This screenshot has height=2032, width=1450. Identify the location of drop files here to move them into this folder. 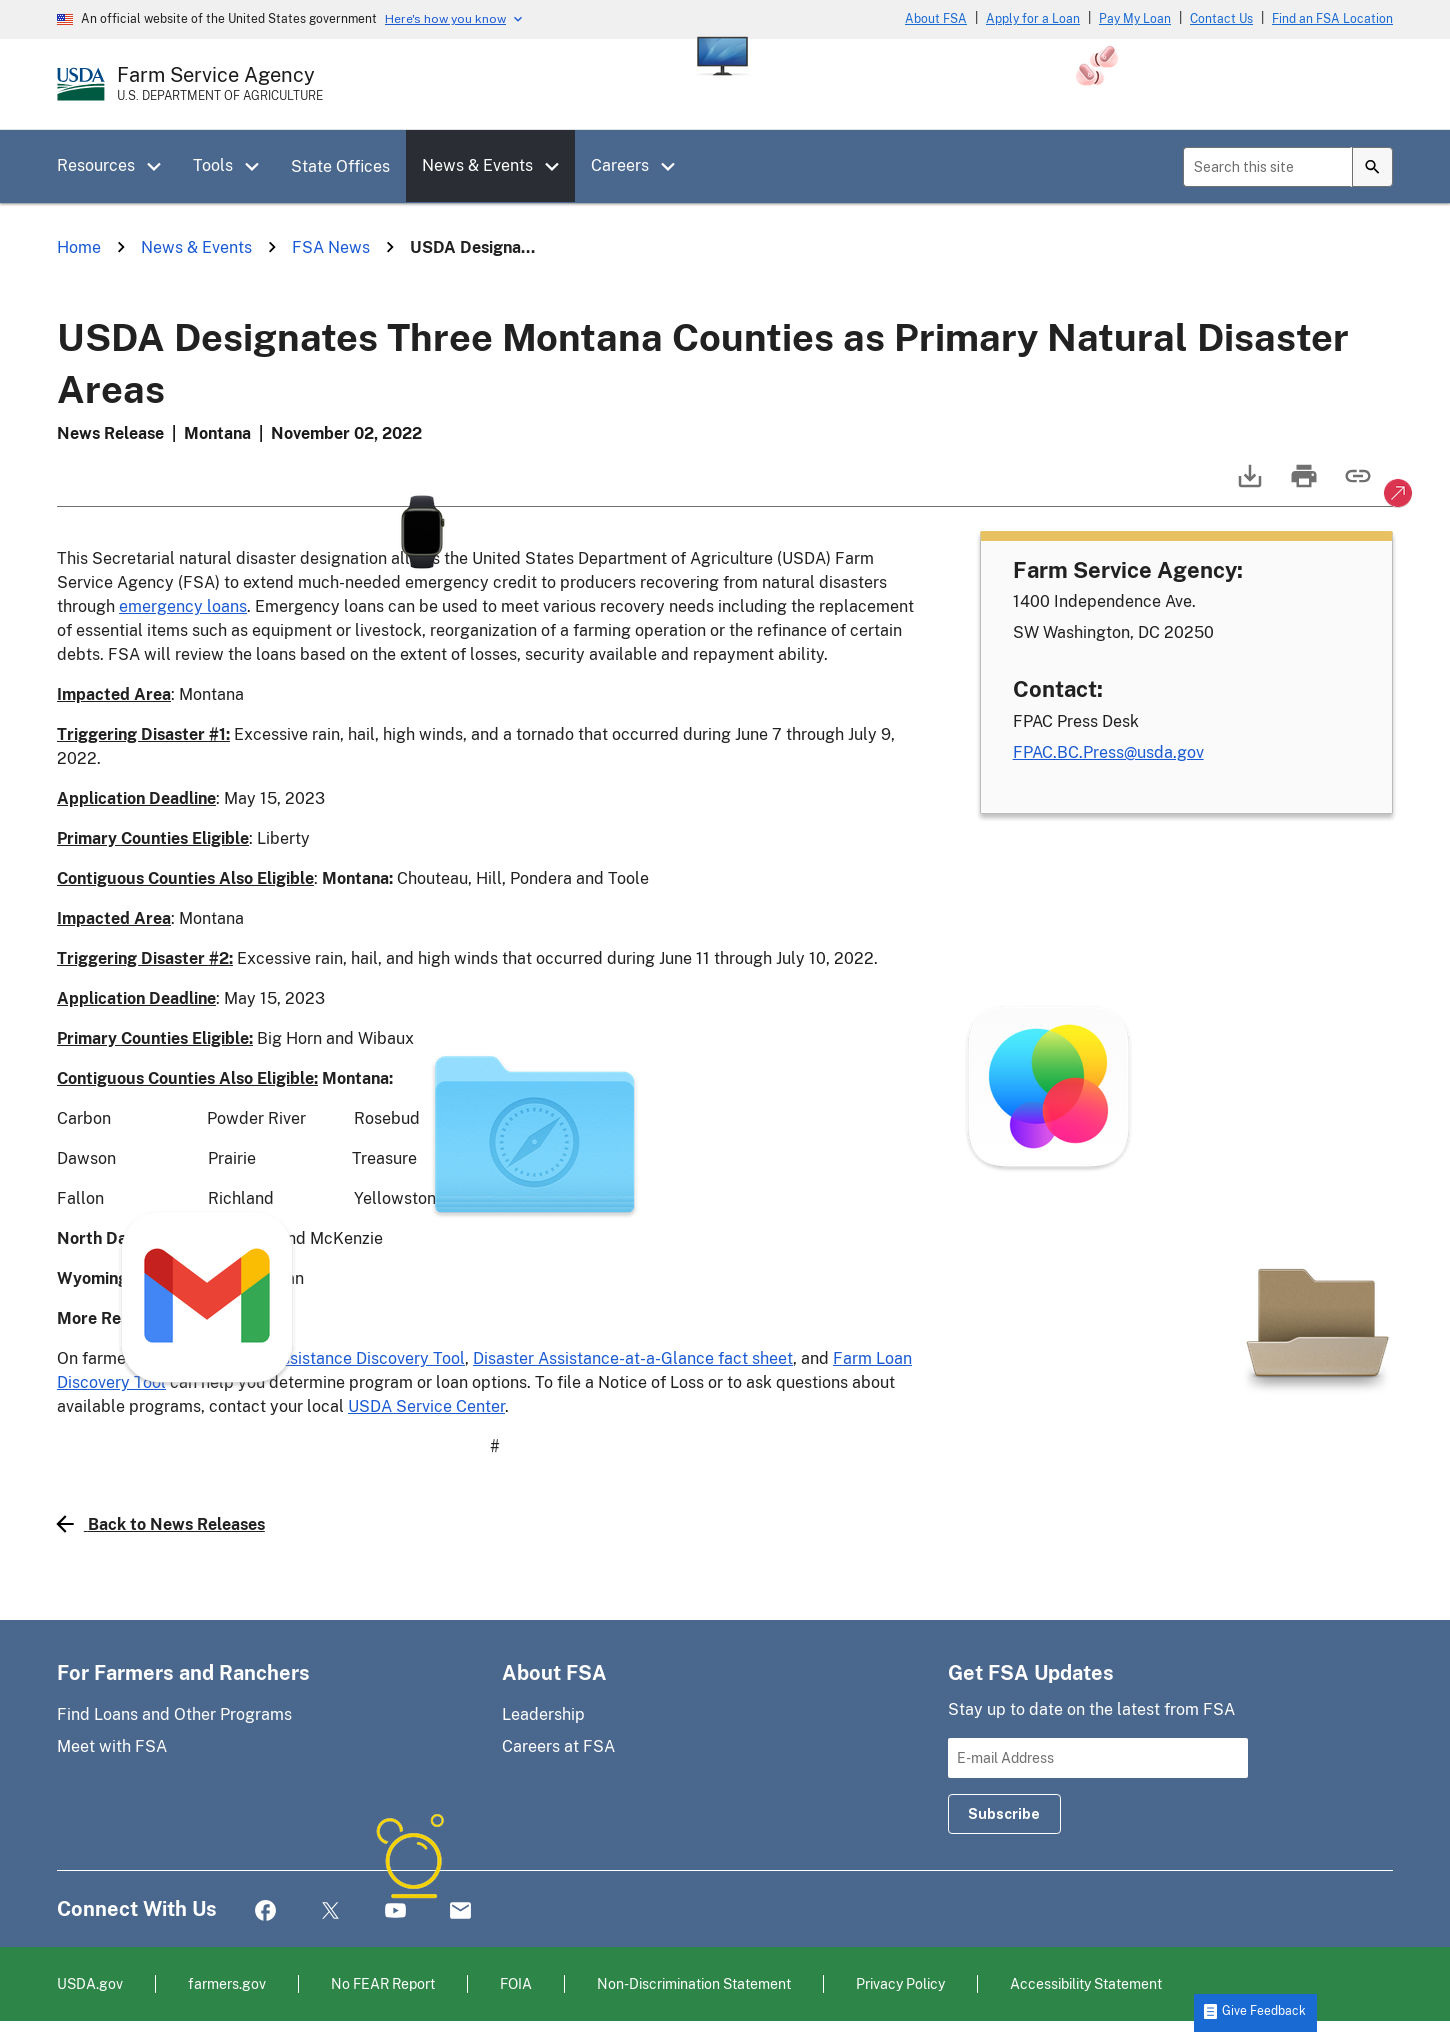
(1316, 1329).